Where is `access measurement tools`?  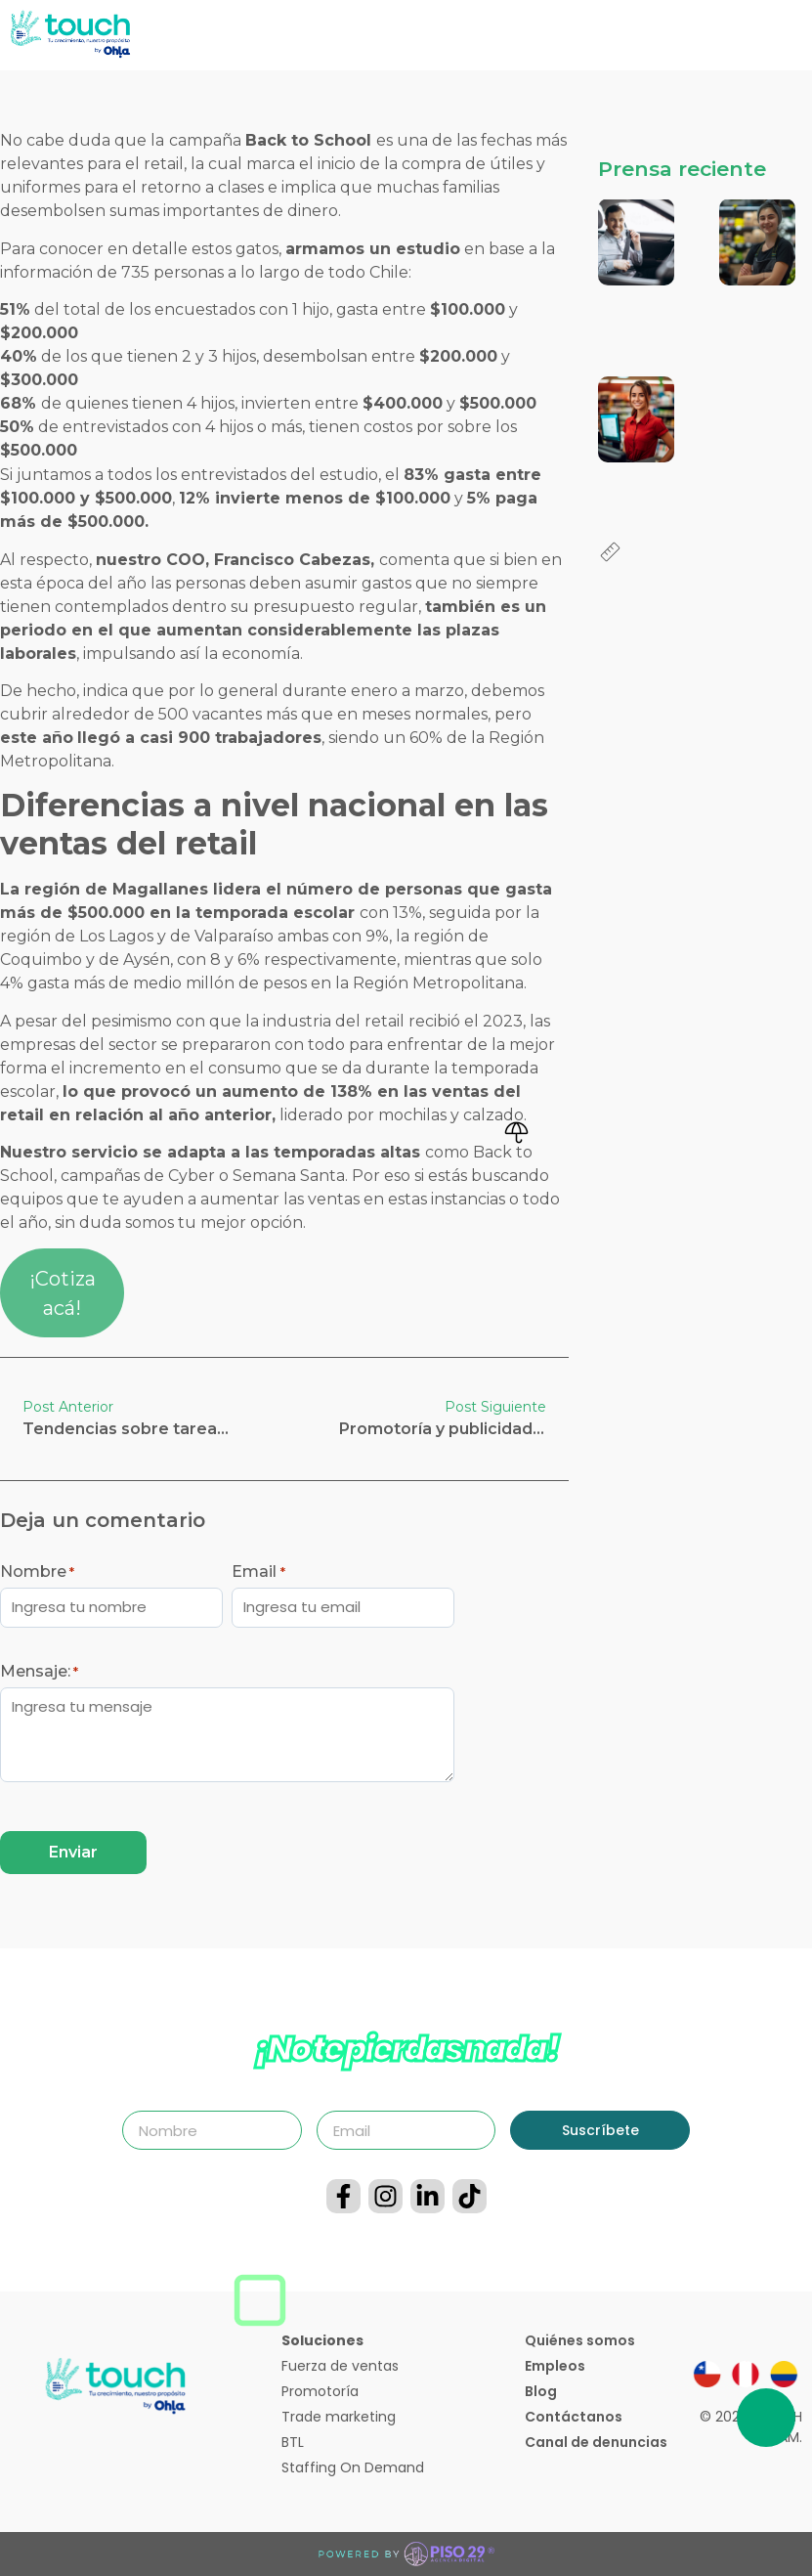
access measurement tools is located at coordinates (610, 551).